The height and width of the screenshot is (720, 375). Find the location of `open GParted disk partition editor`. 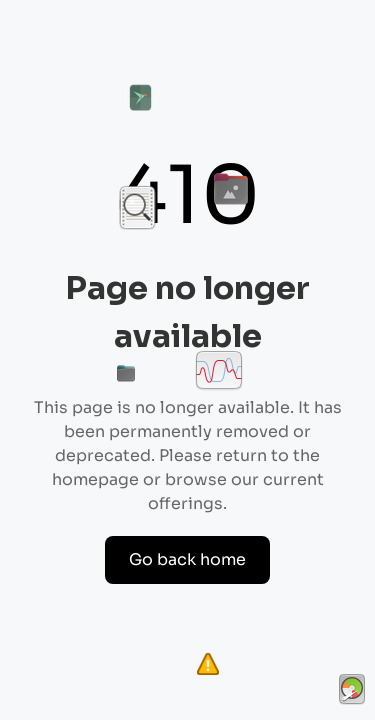

open GParted disk partition editor is located at coordinates (352, 689).